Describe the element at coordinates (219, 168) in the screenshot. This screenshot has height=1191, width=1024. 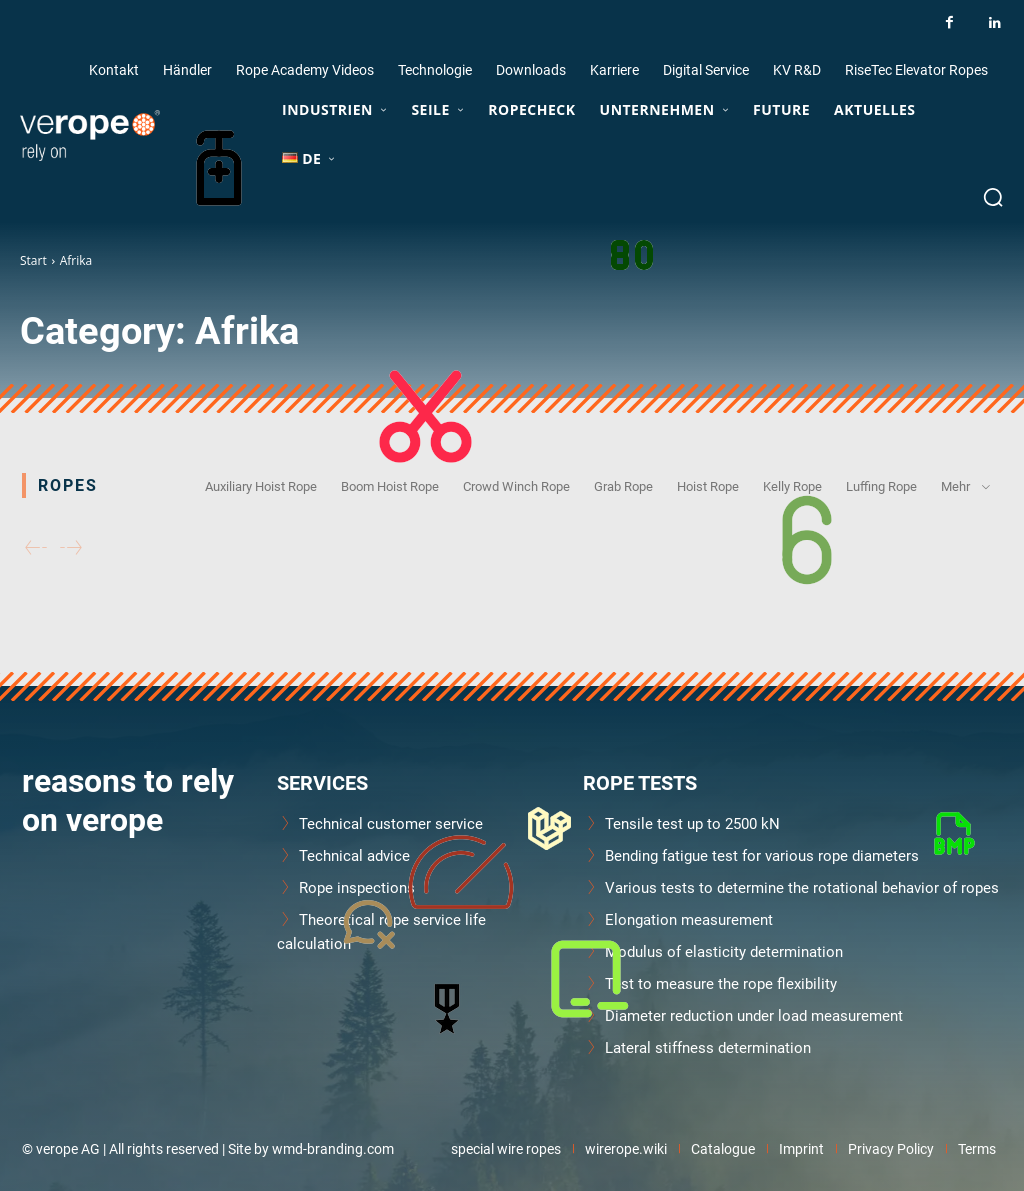
I see `access hygiene or sanitation information` at that location.